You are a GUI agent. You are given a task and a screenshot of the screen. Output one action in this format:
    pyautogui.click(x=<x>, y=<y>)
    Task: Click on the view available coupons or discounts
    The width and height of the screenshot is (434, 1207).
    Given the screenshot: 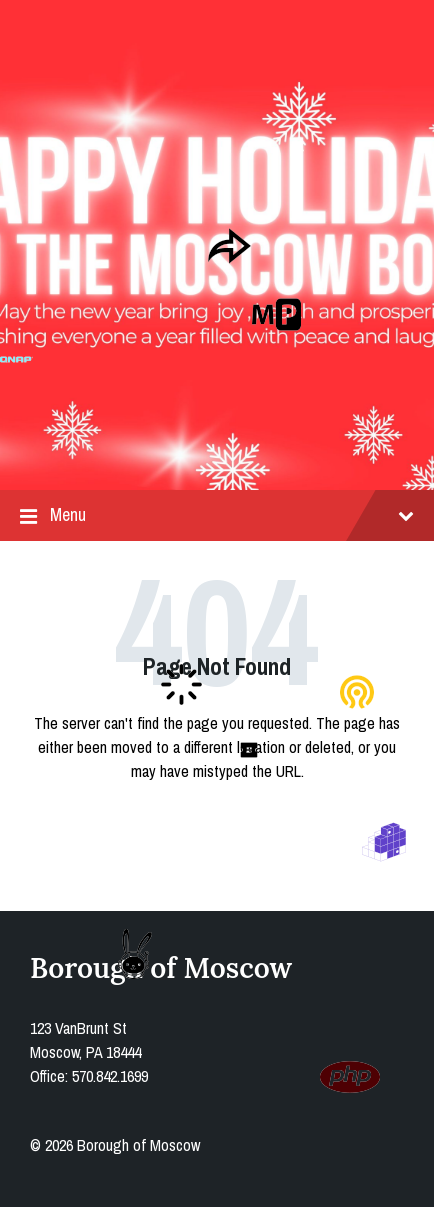 What is the action you would take?
    pyautogui.click(x=249, y=750)
    